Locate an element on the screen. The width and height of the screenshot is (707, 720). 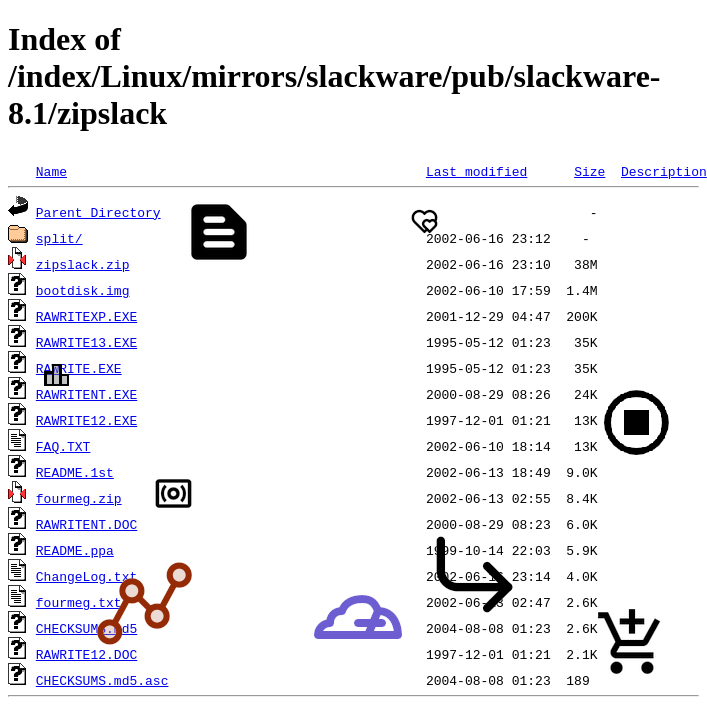
view text snippet or document preview is located at coordinates (219, 232).